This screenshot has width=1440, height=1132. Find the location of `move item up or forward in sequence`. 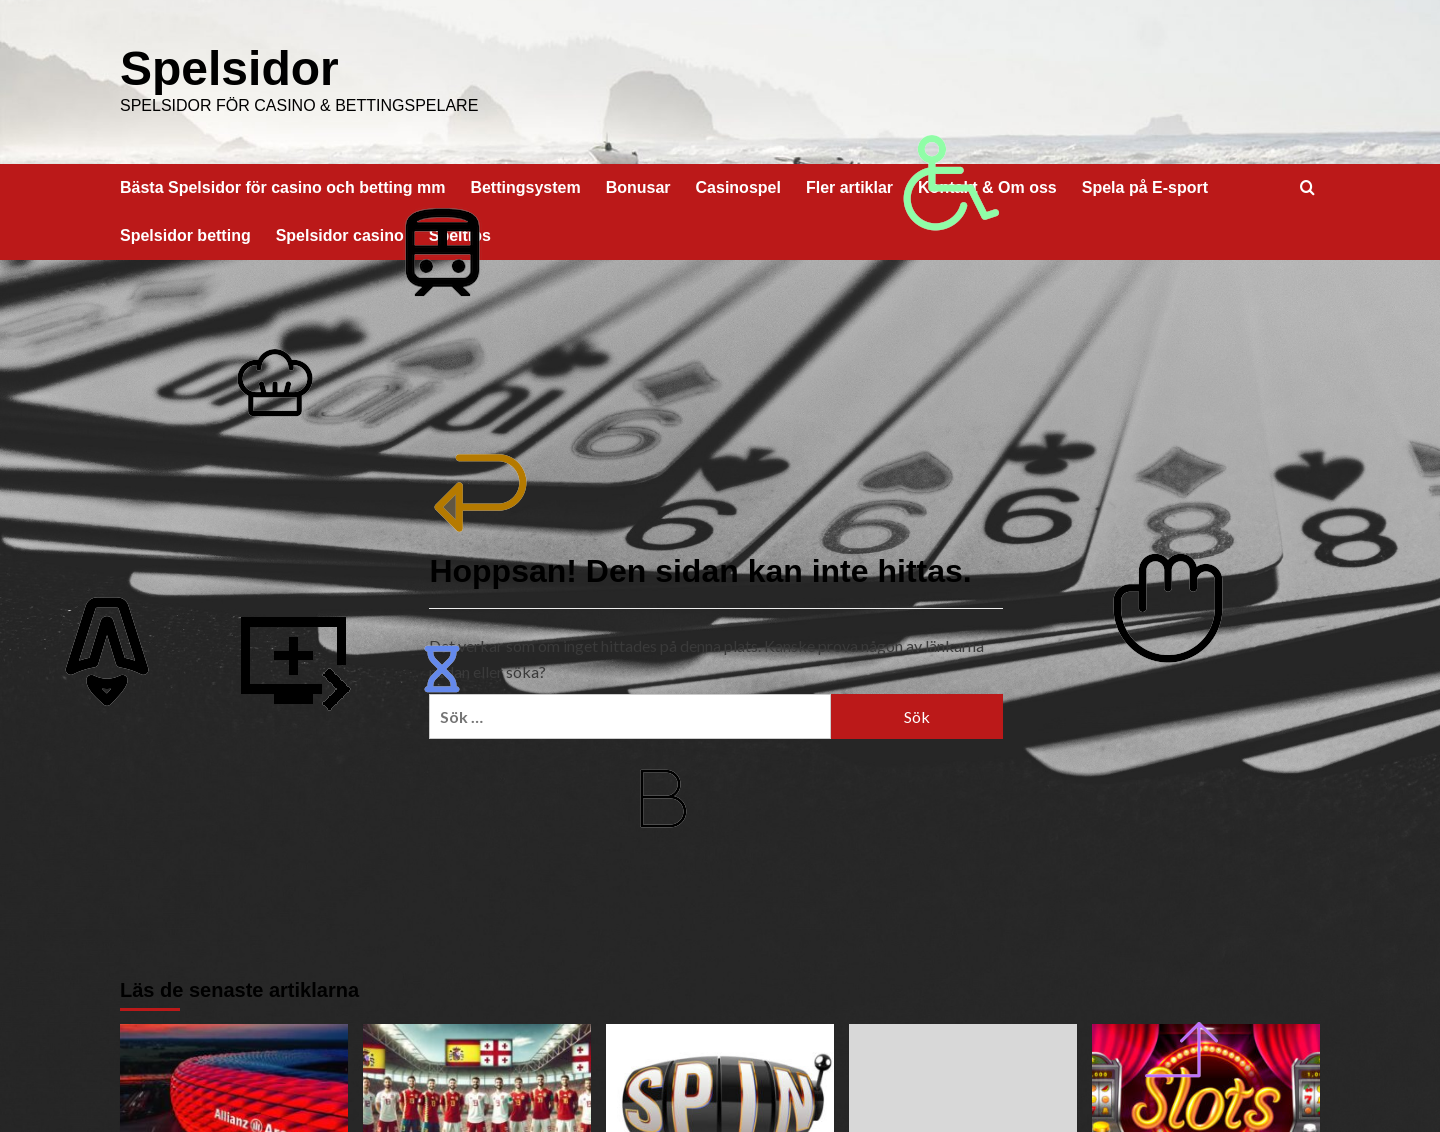

move item up or forward in sequence is located at coordinates (1184, 1052).